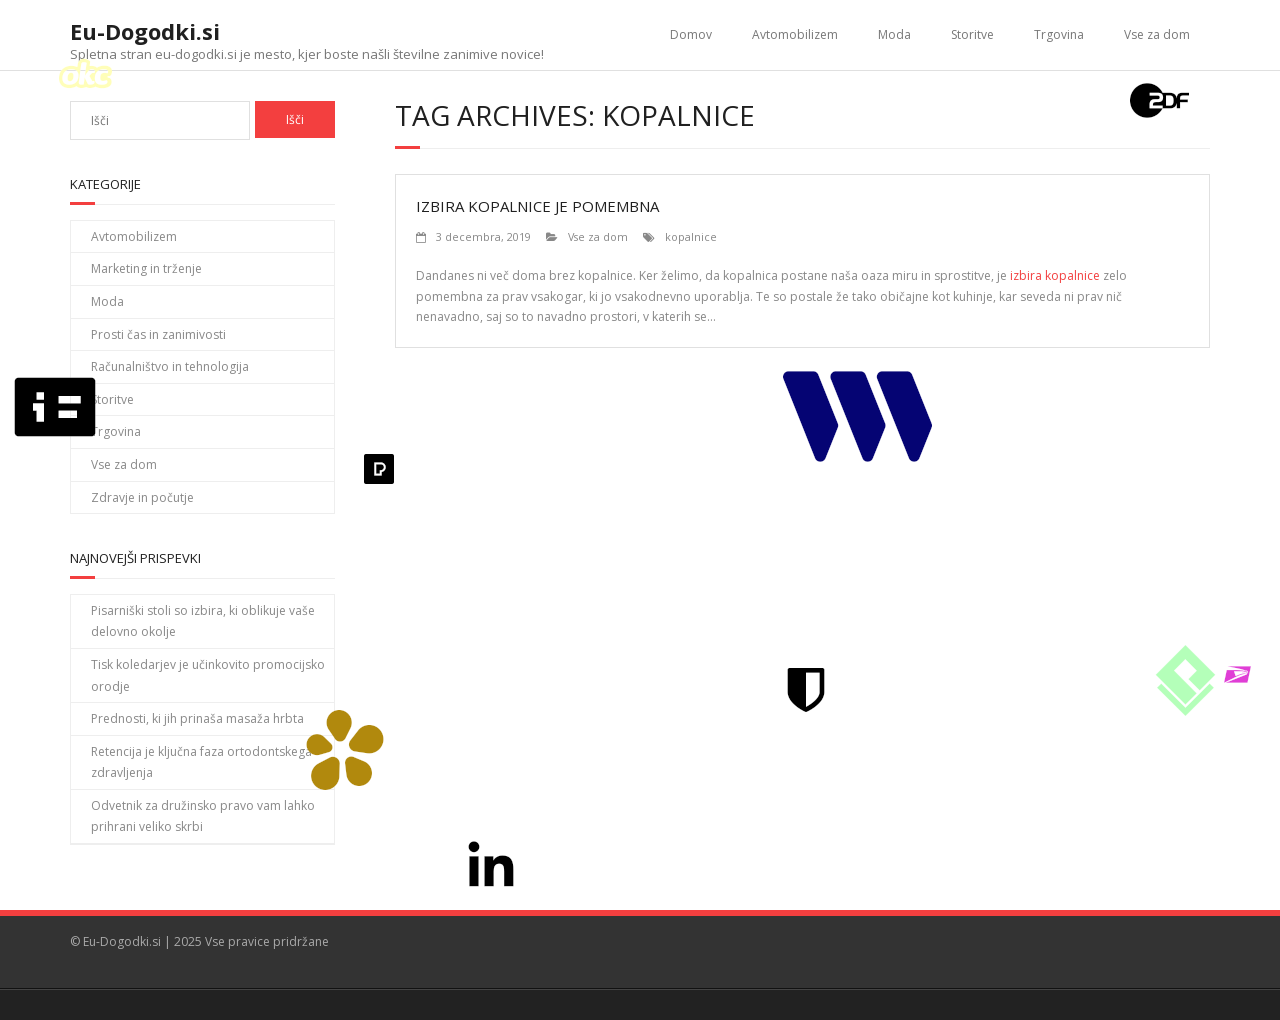 This screenshot has width=1280, height=1020. I want to click on open bitwarden password manager, so click(806, 690).